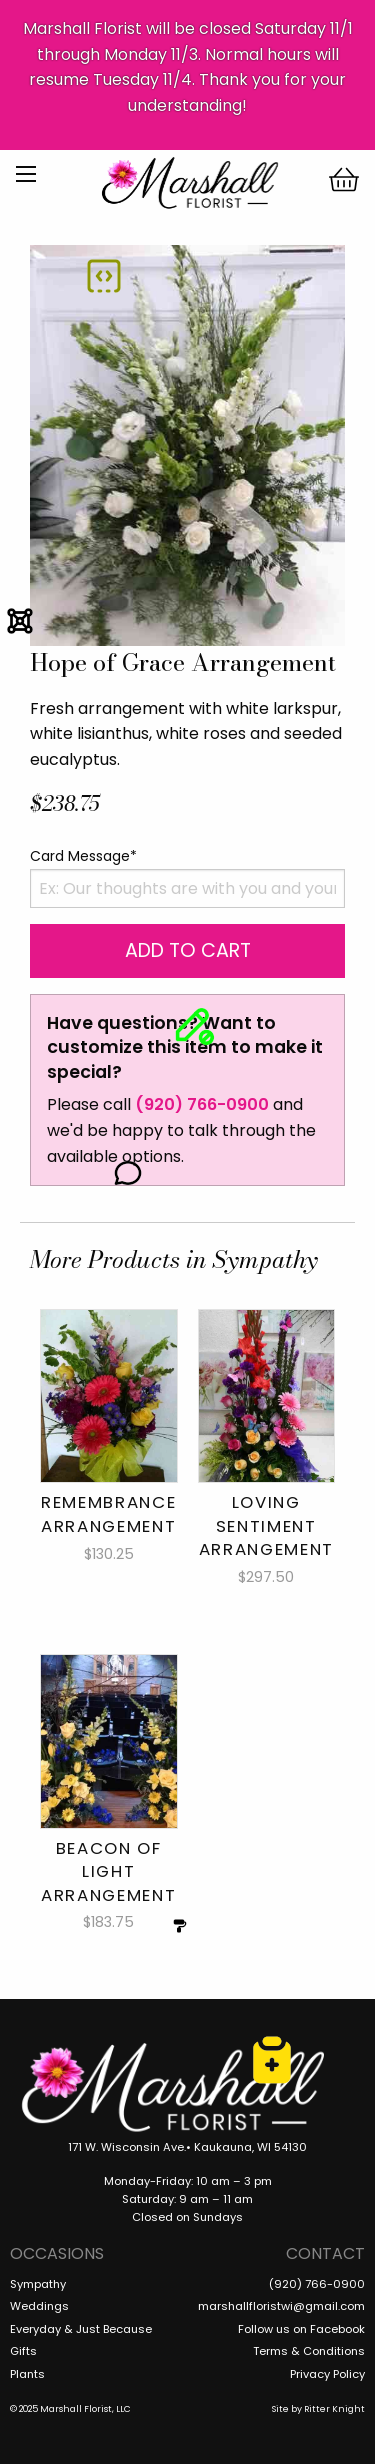 This screenshot has height=2464, width=375. I want to click on open messaging or chat, so click(128, 1173).